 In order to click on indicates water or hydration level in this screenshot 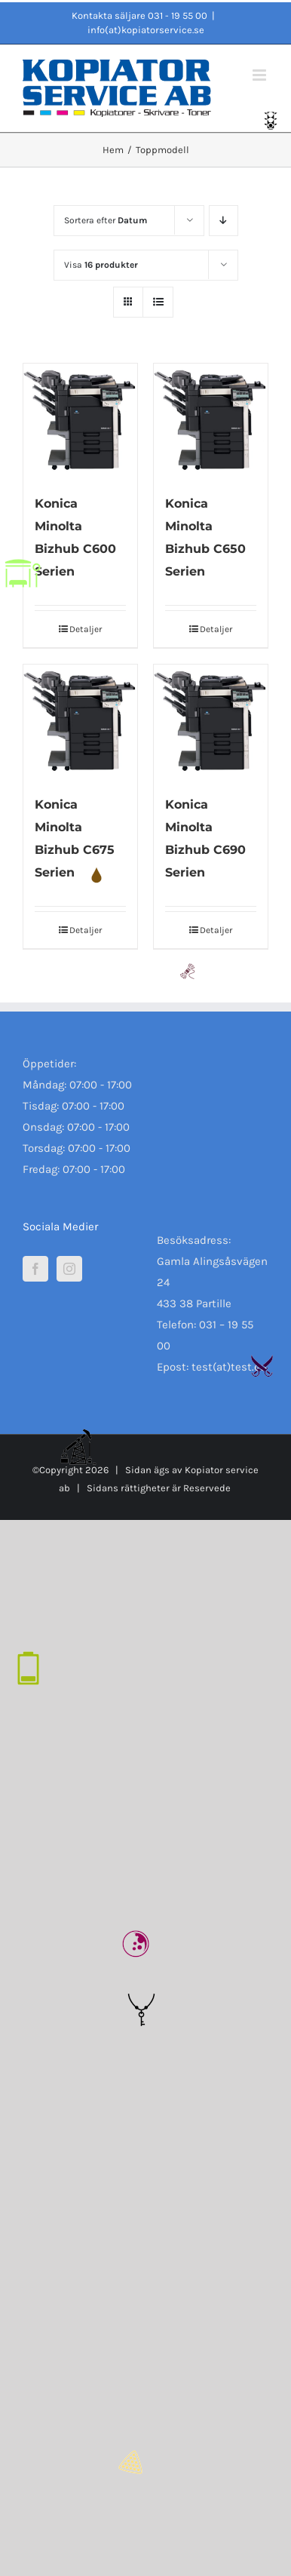, I will do `click(96, 875)`.